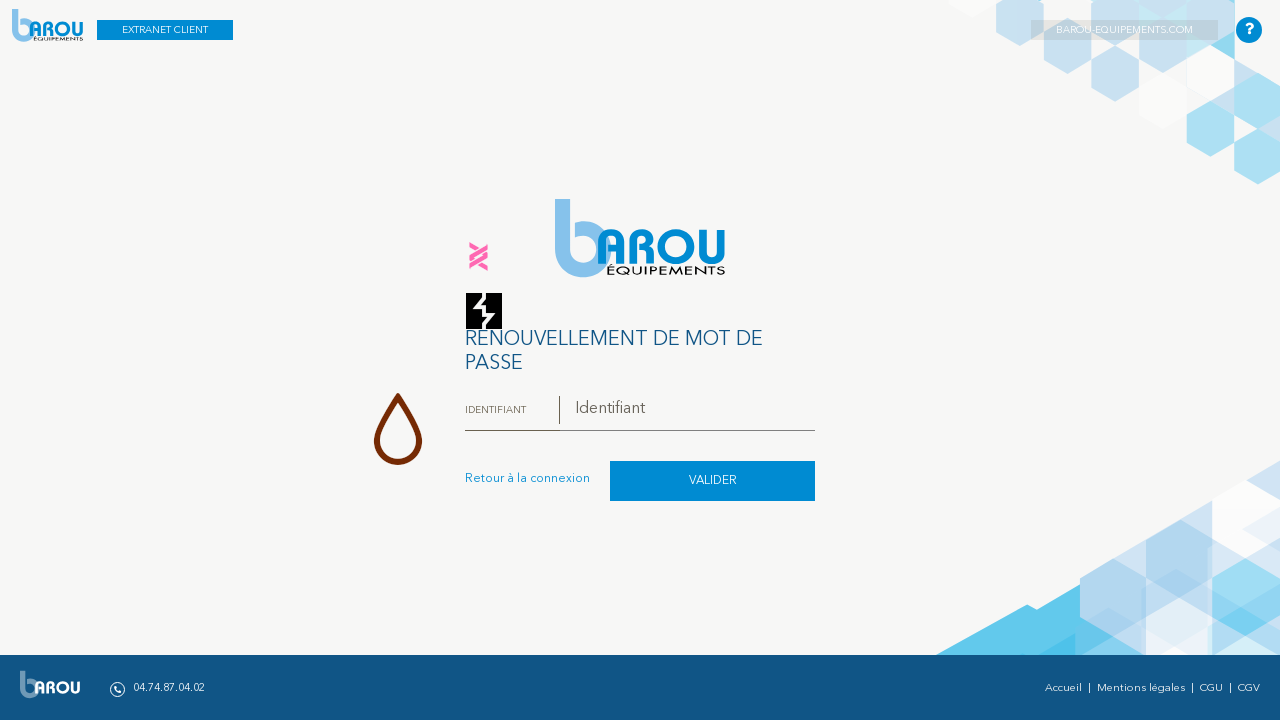  What do you see at coordinates (478, 256) in the screenshot?
I see `helix brand logo` at bounding box center [478, 256].